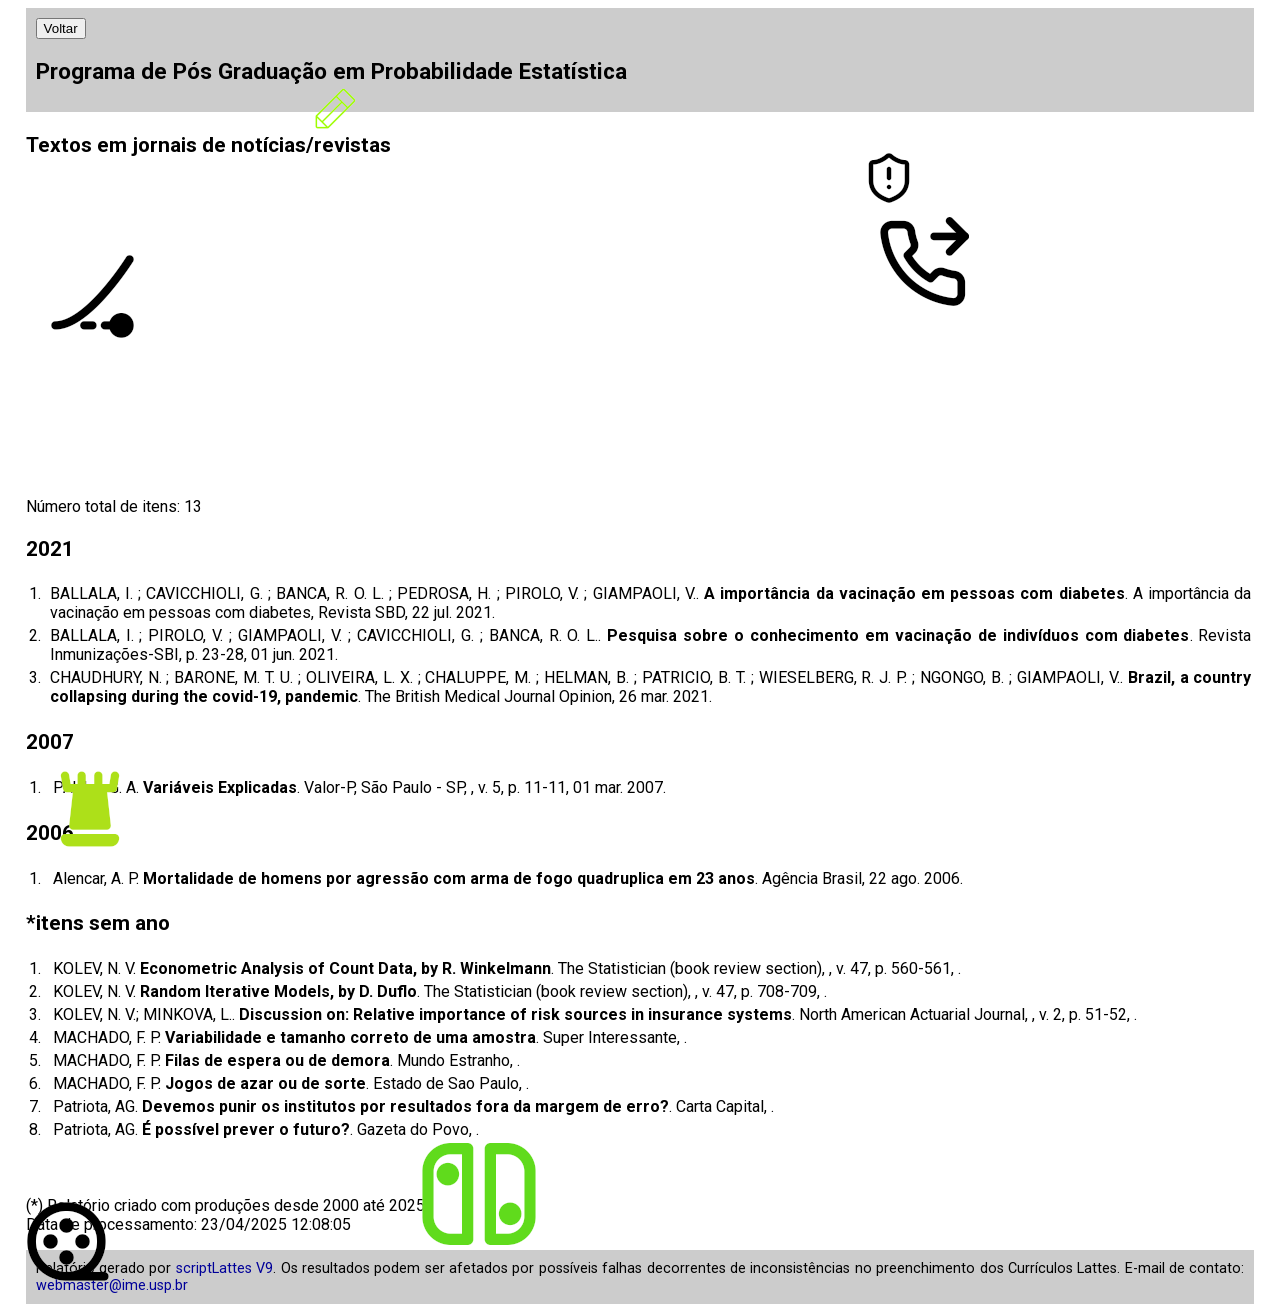  I want to click on edit or modify content, so click(334, 109).